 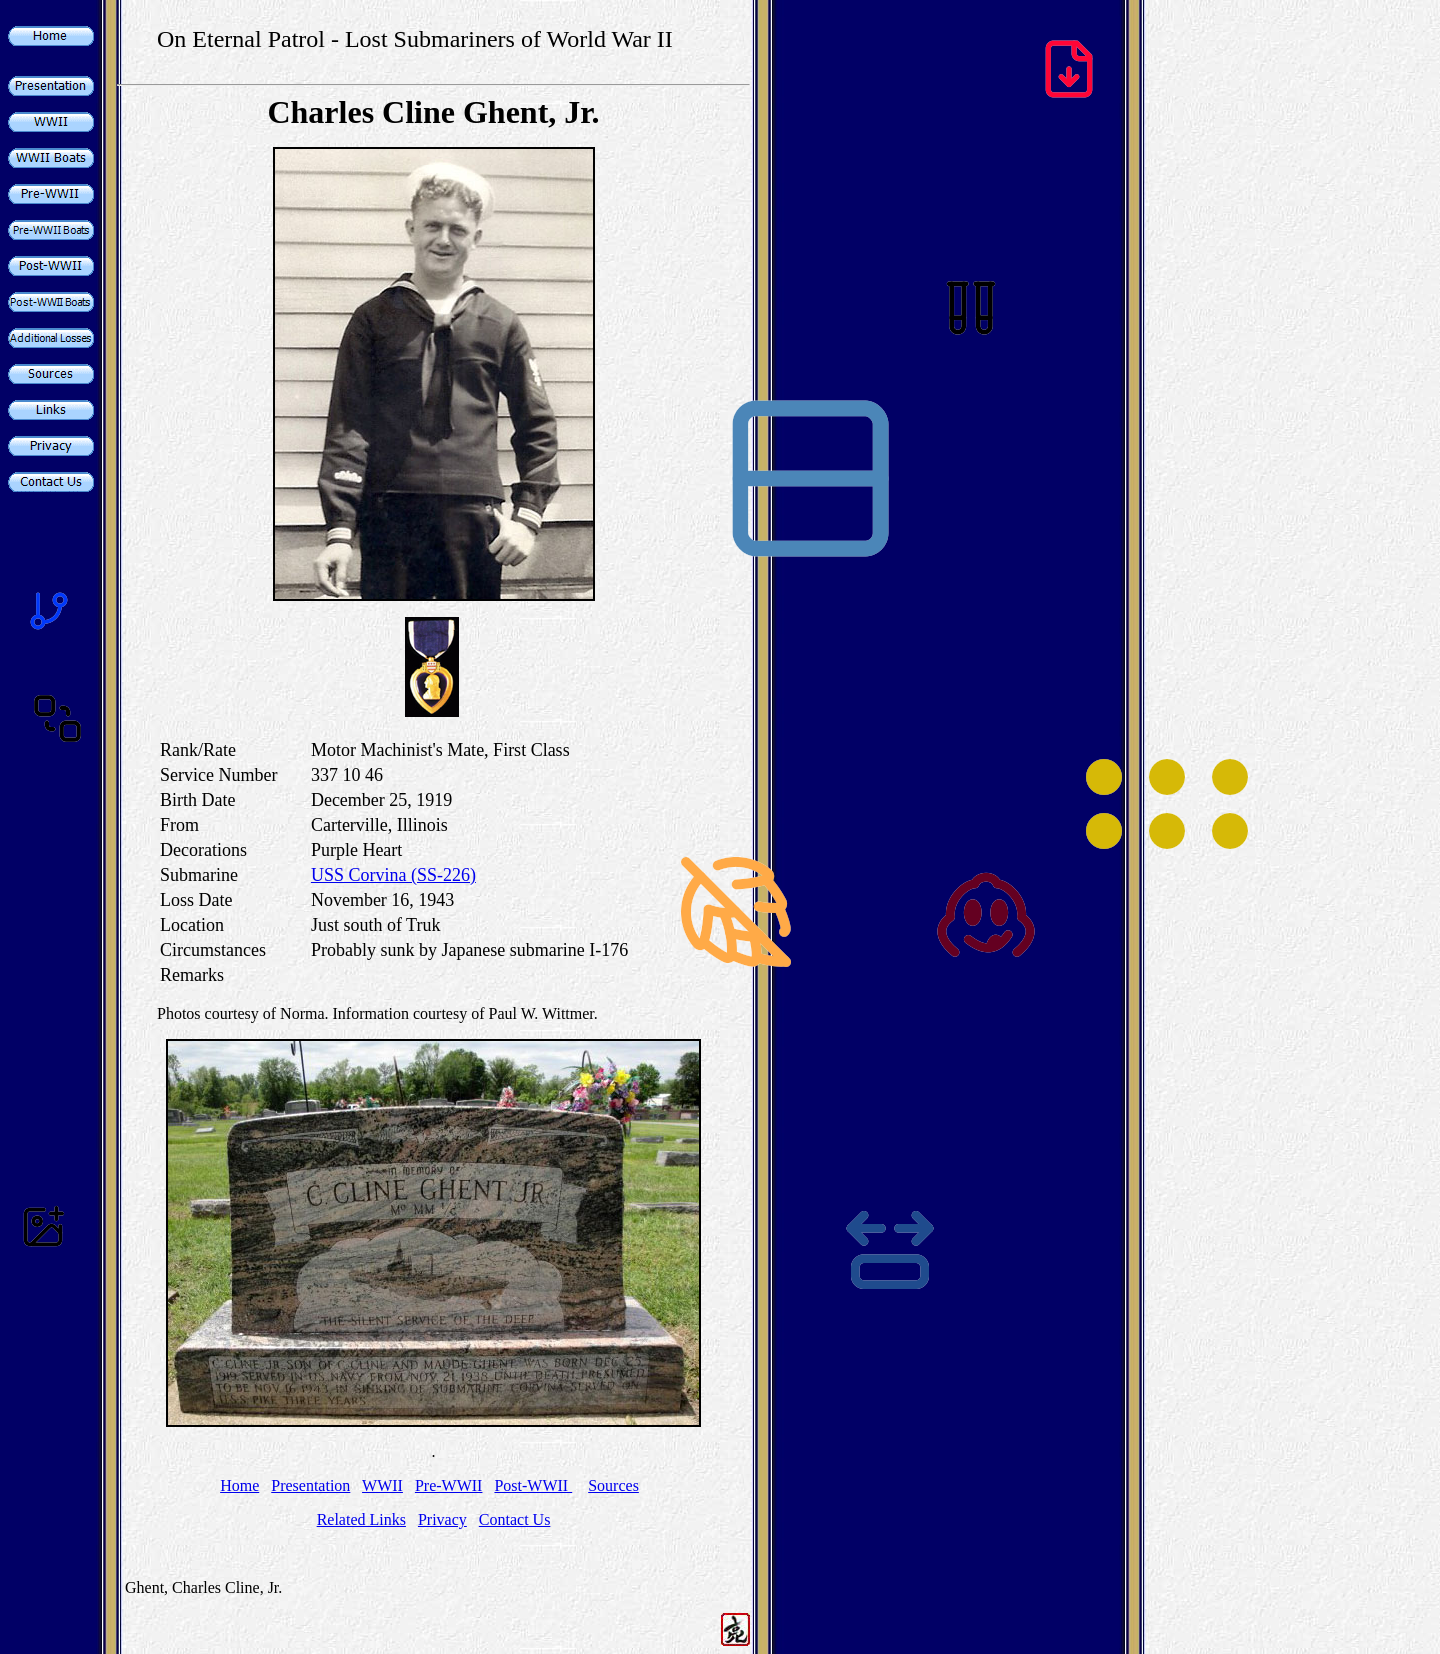 What do you see at coordinates (1069, 69) in the screenshot?
I see `download file` at bounding box center [1069, 69].